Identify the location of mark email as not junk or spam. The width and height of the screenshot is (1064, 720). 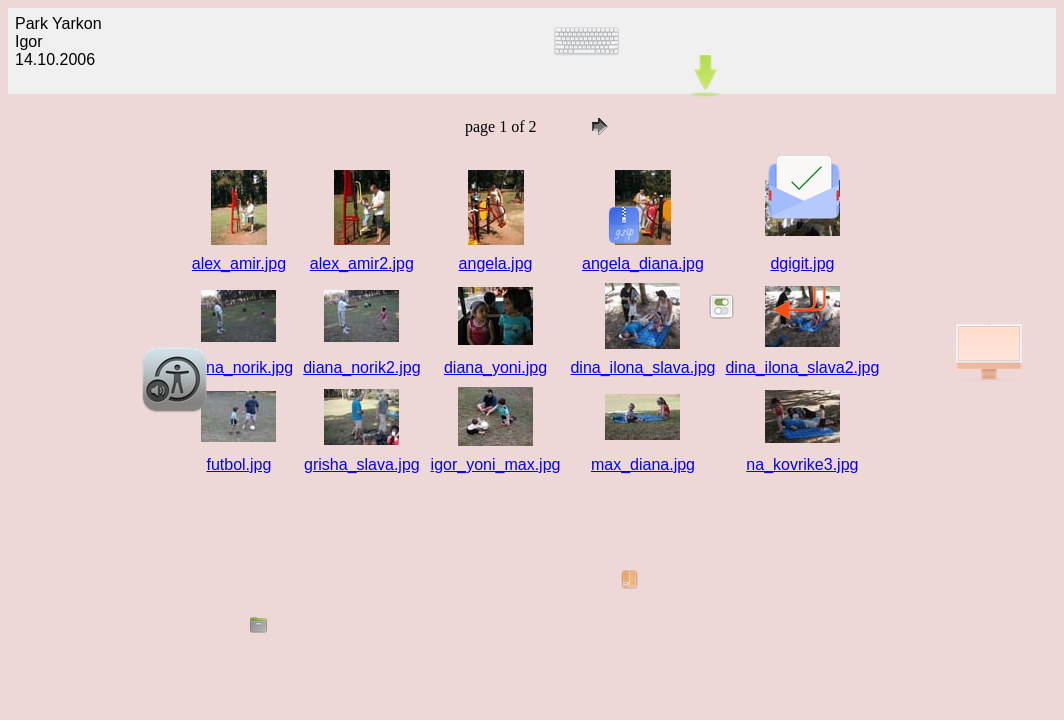
(804, 191).